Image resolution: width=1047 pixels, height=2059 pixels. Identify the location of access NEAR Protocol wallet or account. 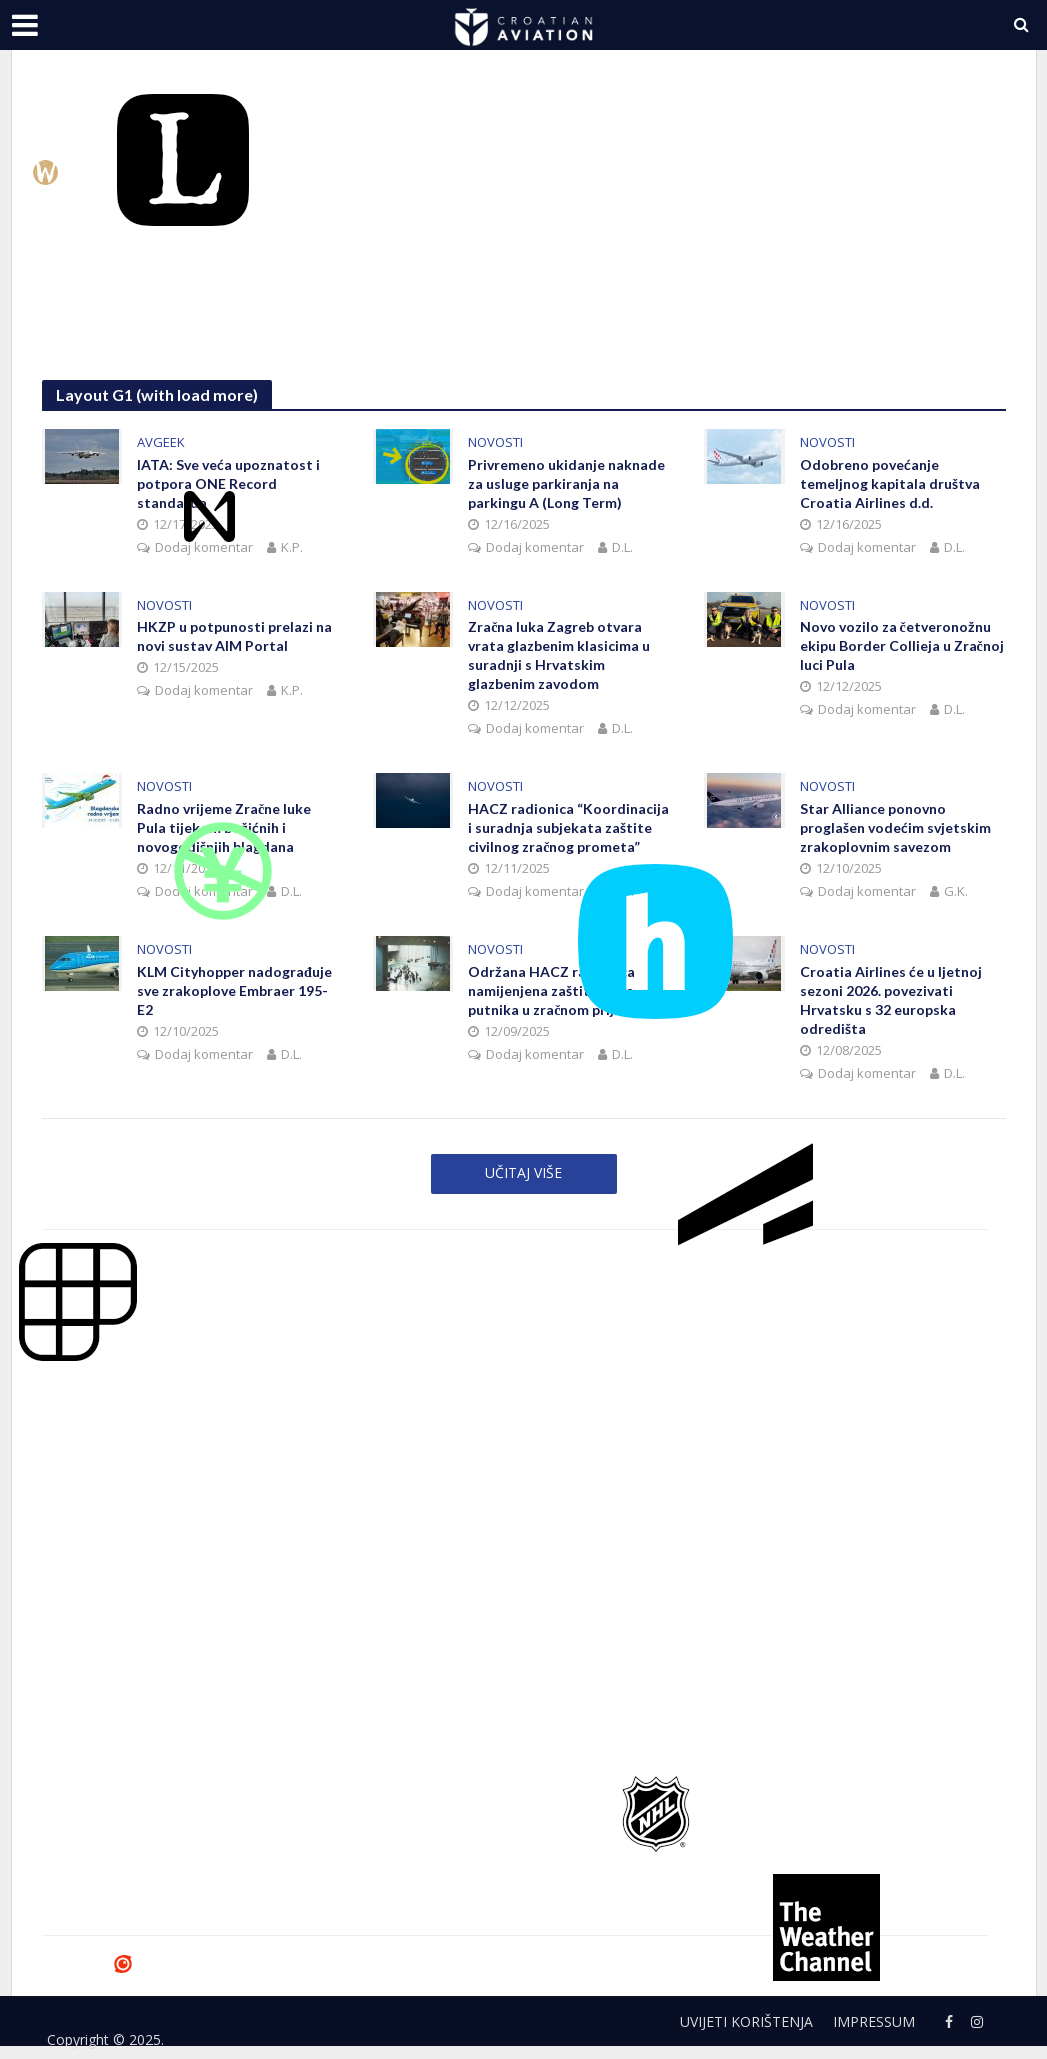
(209, 516).